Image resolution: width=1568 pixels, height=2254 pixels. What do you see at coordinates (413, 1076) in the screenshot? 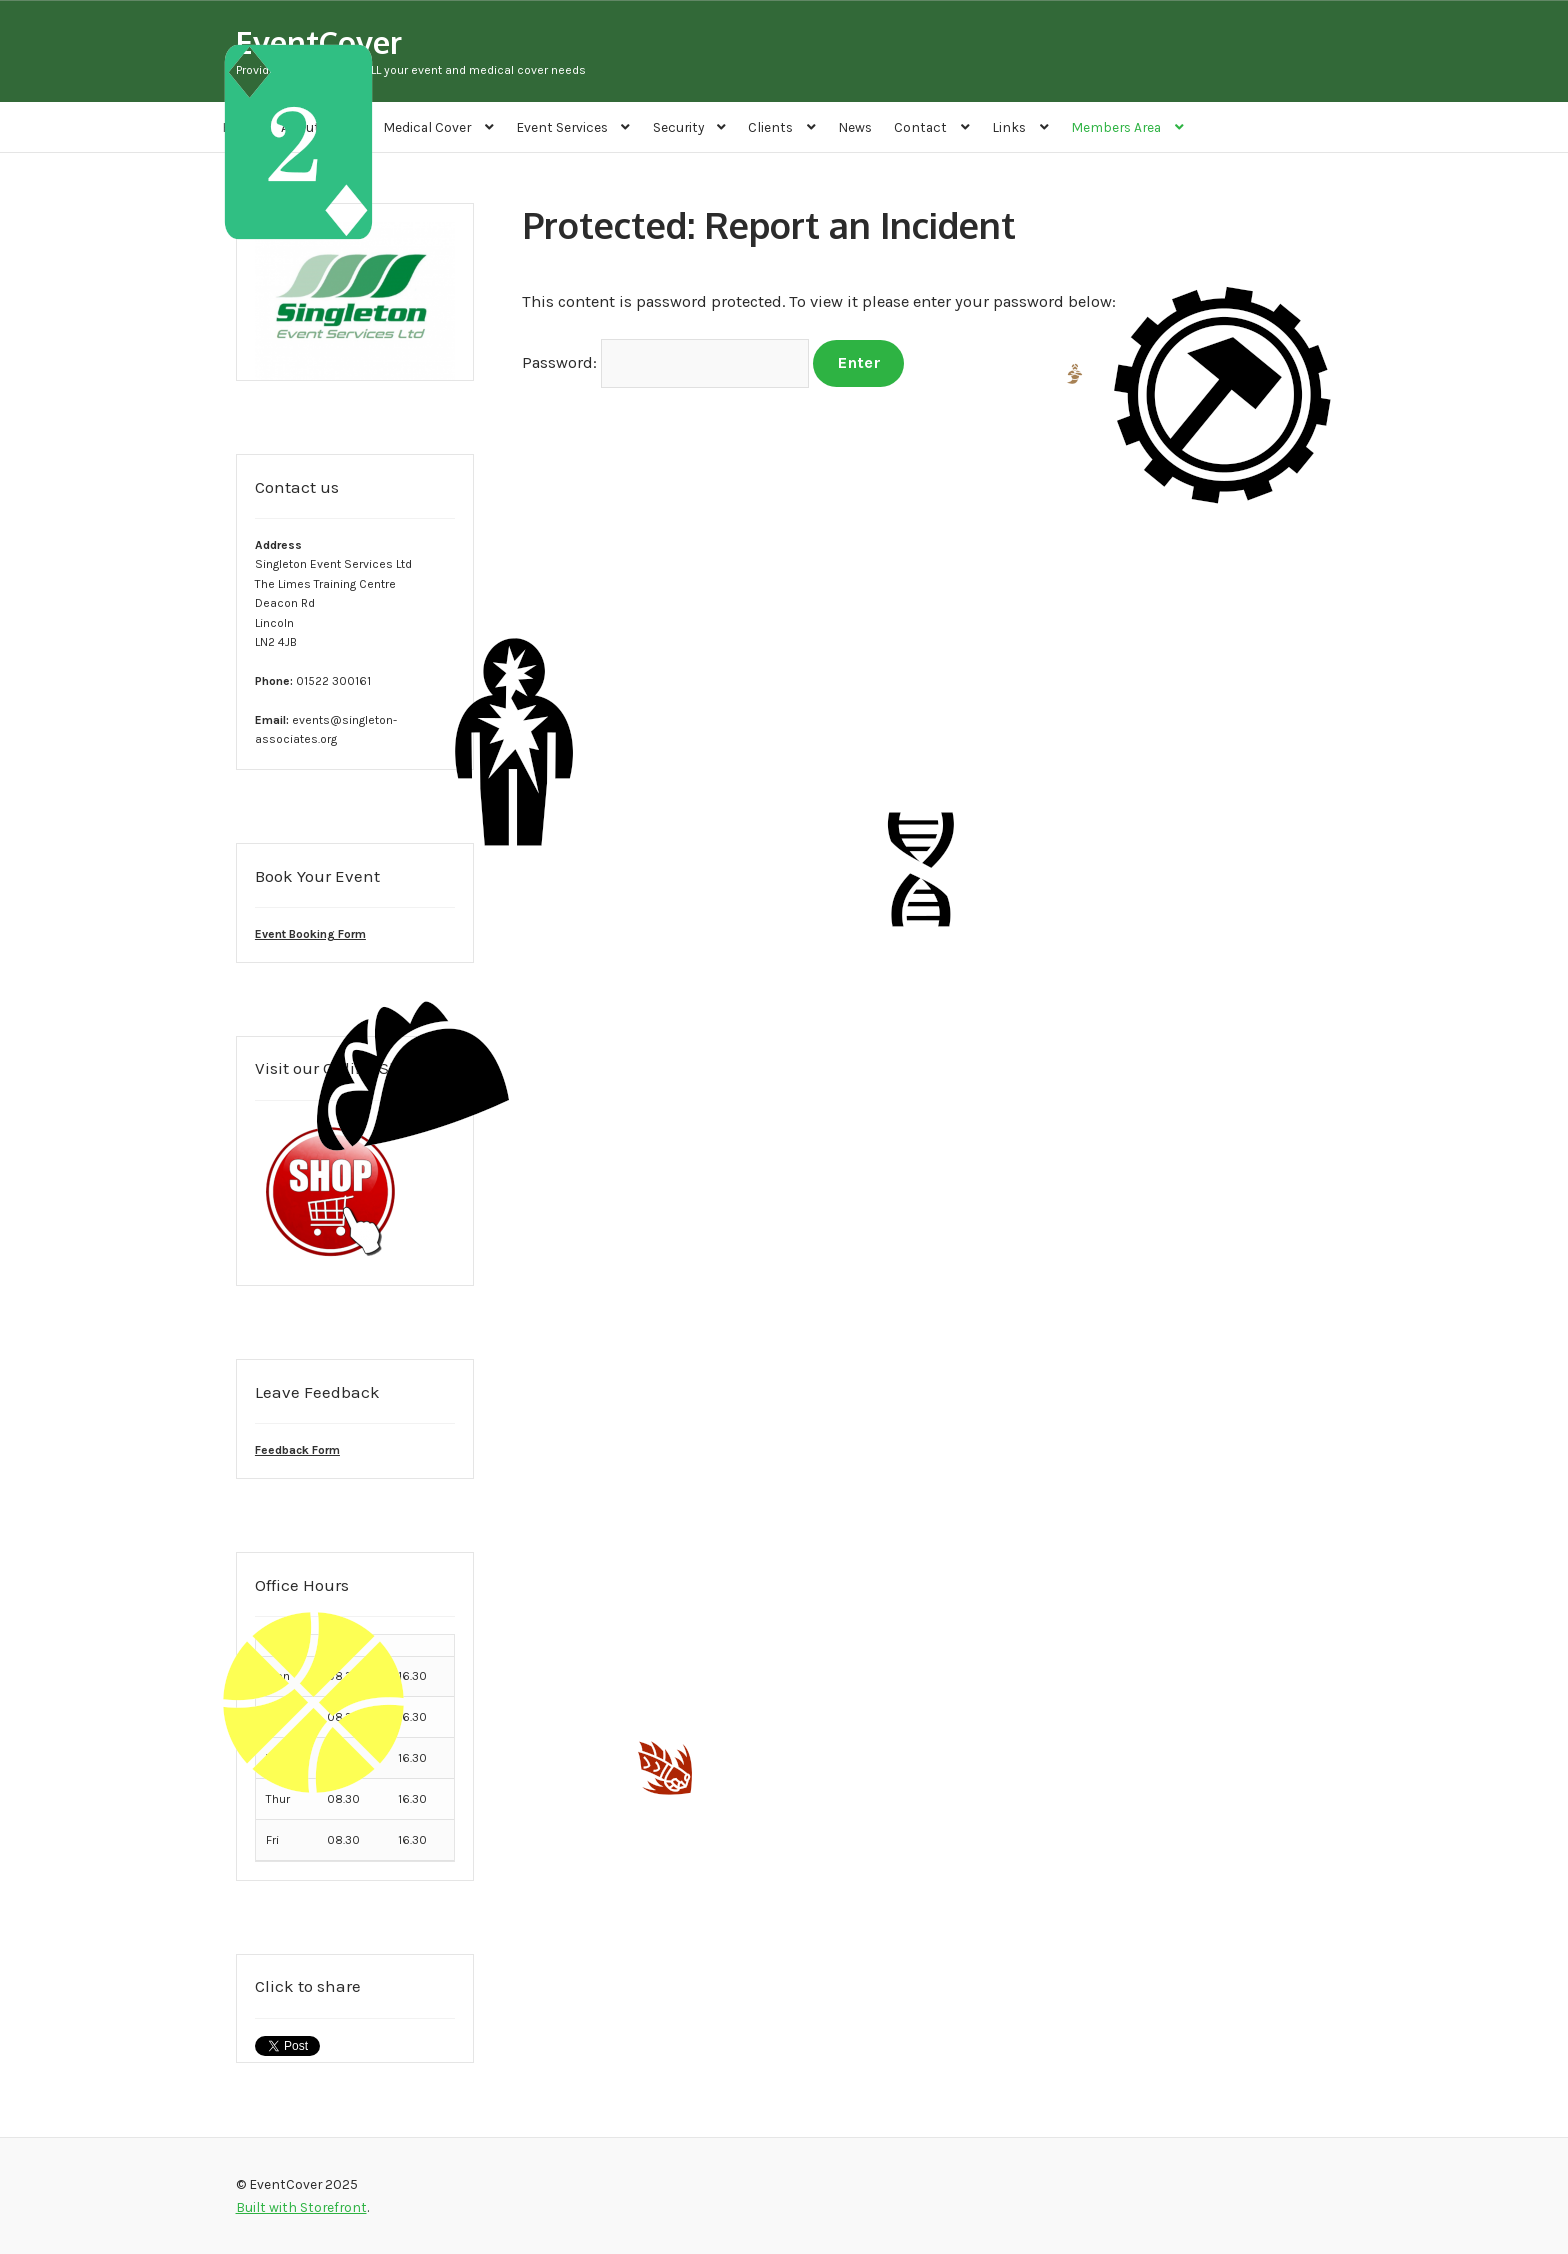
I see `browse mexican food options` at bounding box center [413, 1076].